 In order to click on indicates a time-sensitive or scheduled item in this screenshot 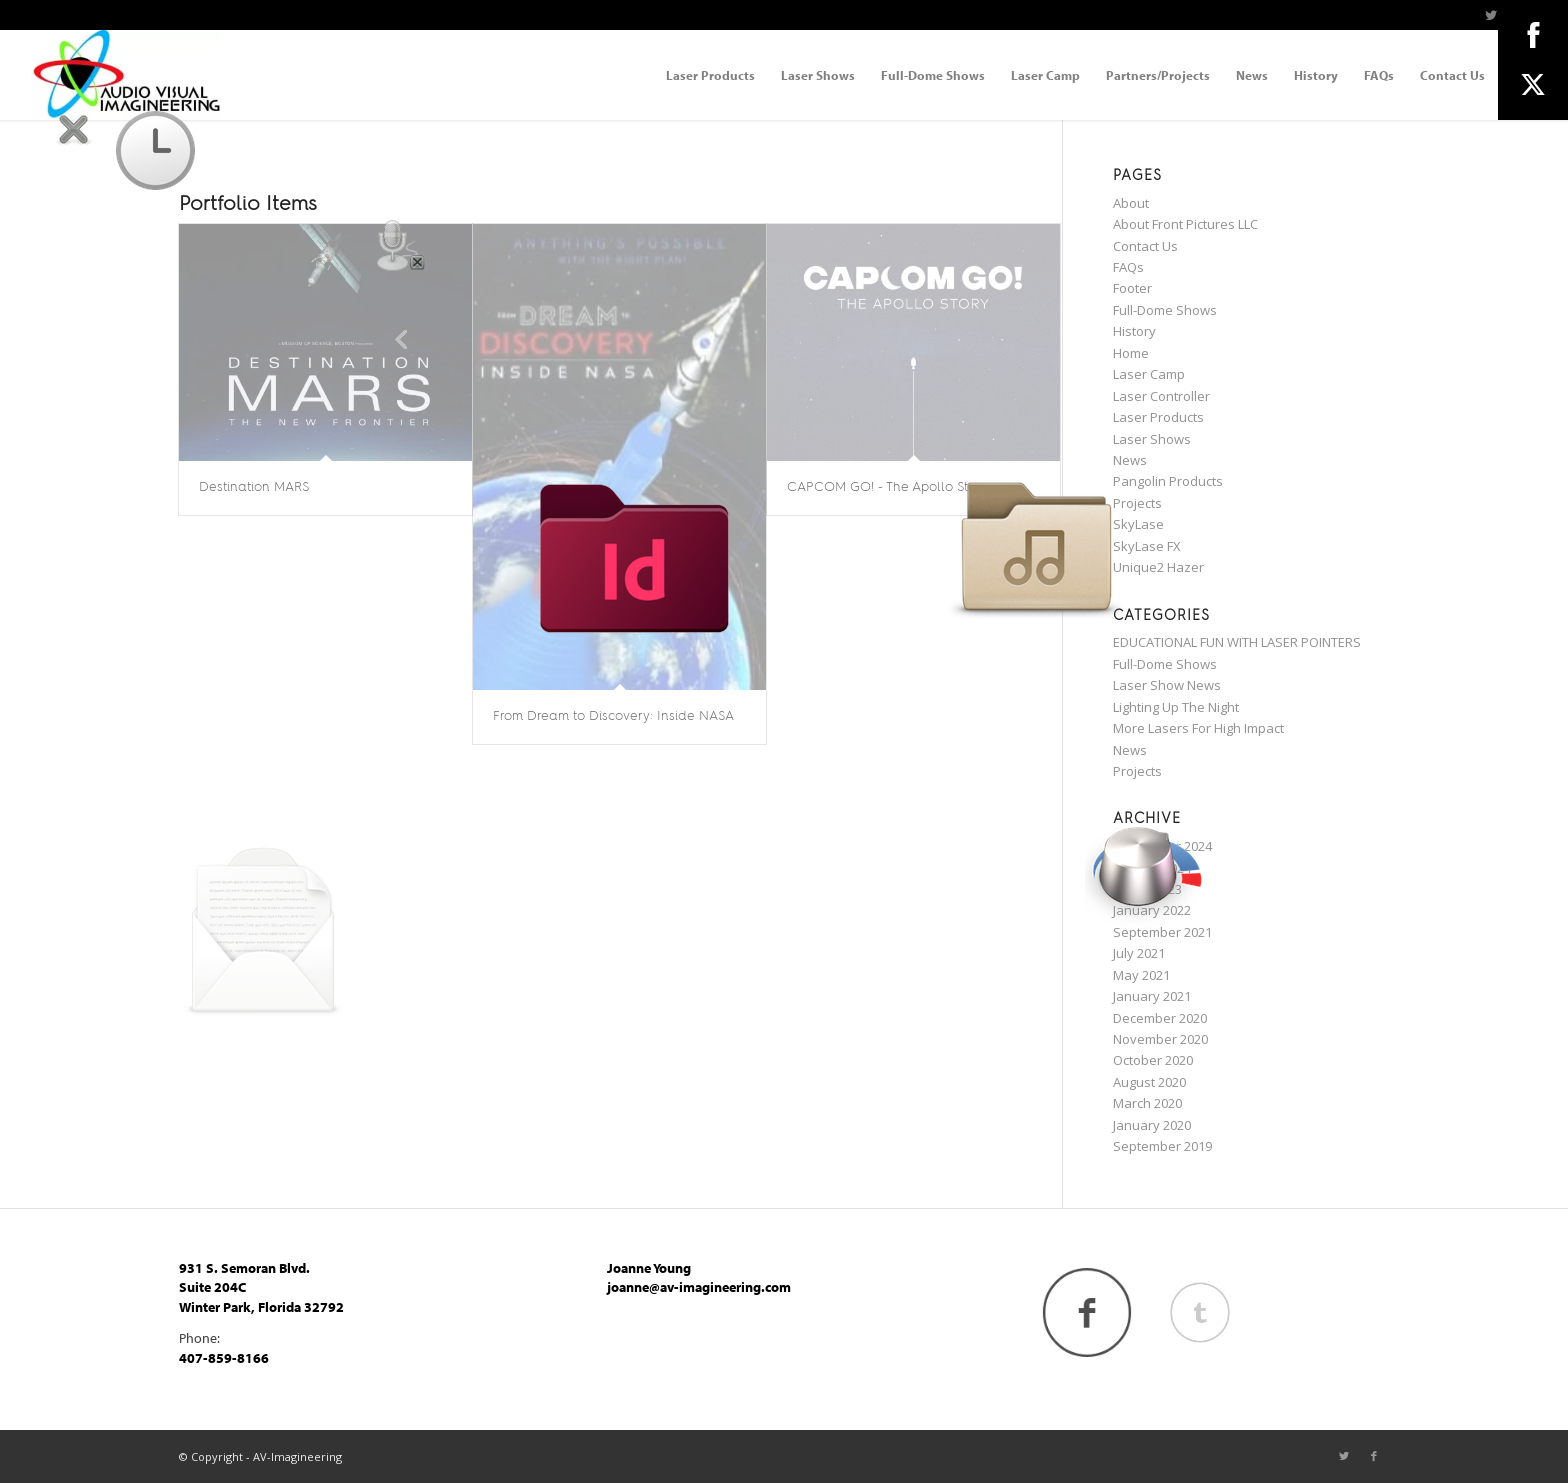, I will do `click(155, 150)`.